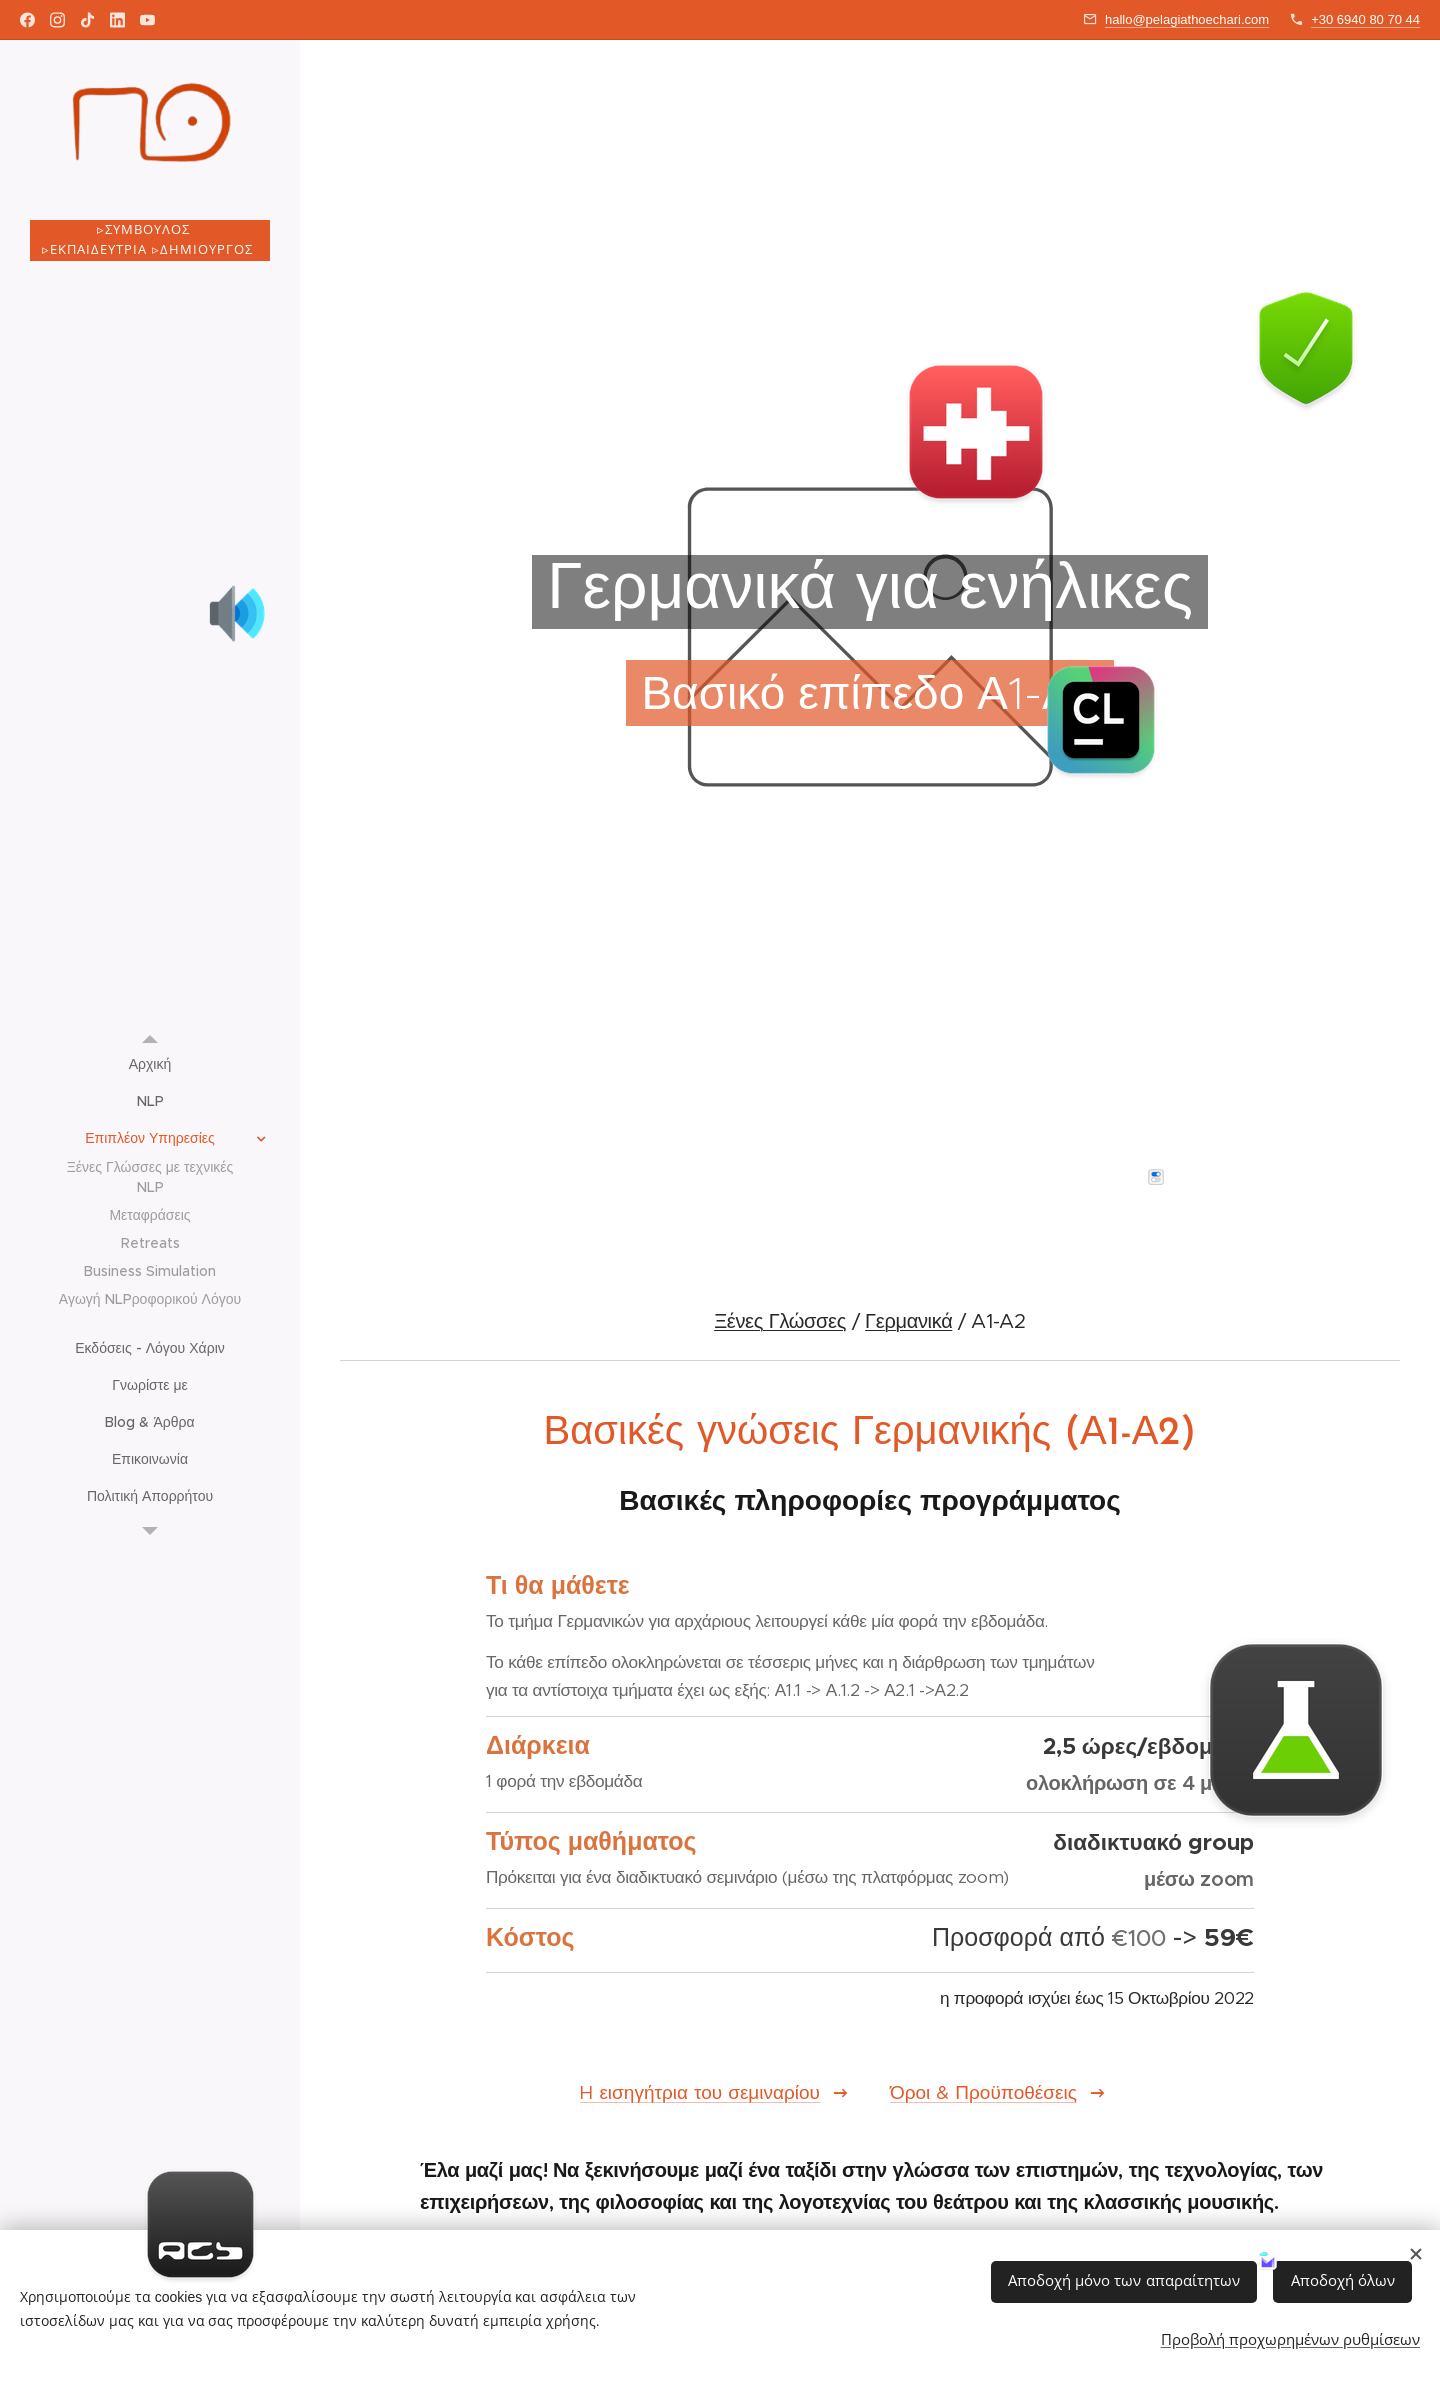 This screenshot has height=2387, width=1440. I want to click on open gsequencer audio sequencer application, so click(200, 2224).